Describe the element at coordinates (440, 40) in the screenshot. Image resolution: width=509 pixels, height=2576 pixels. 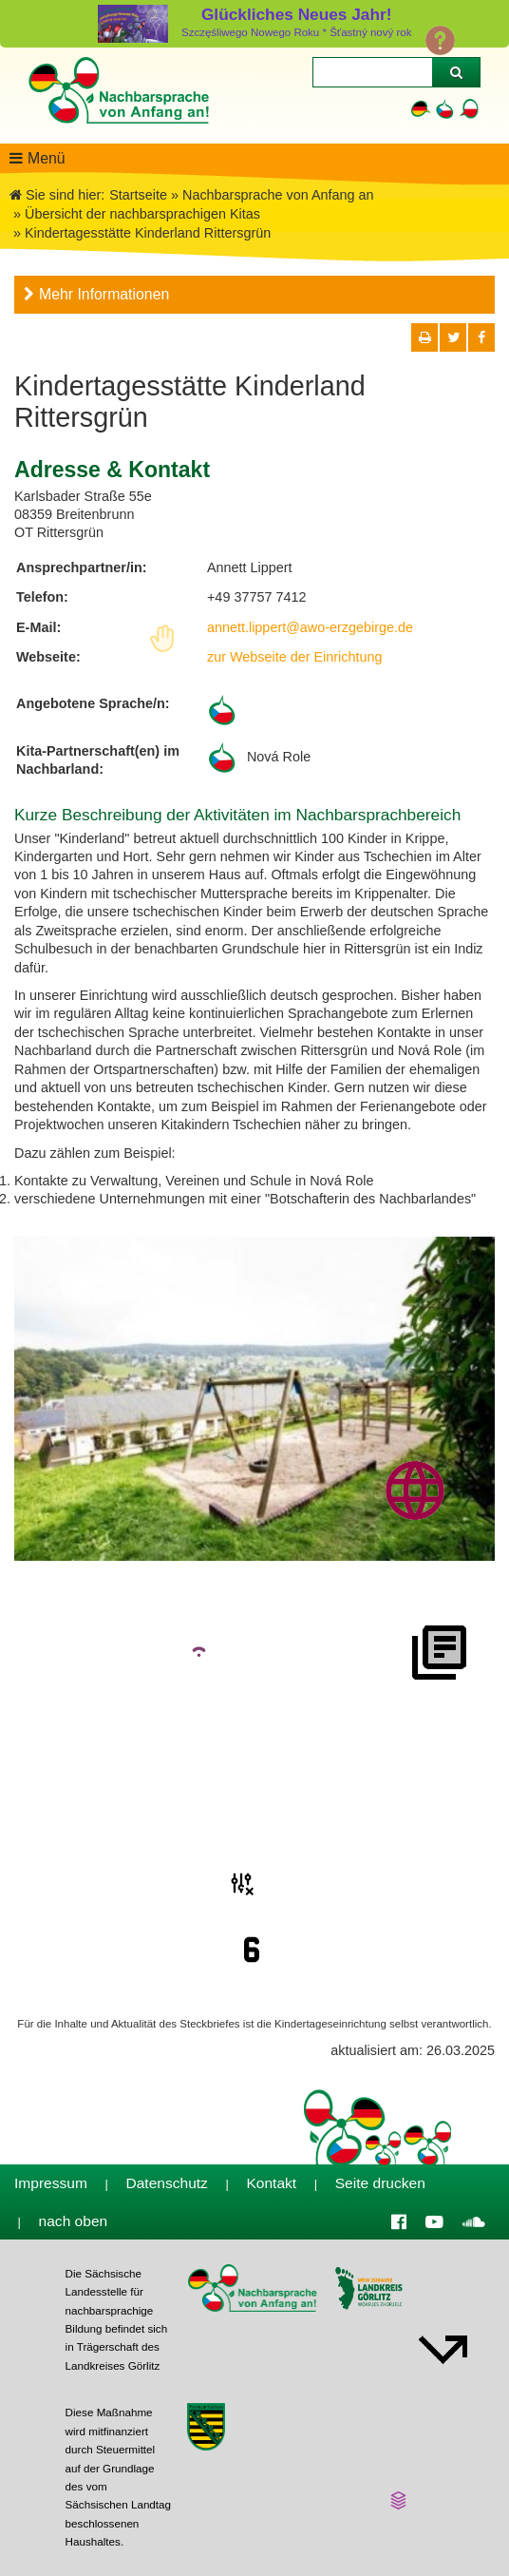
I see `access help or support information` at that location.